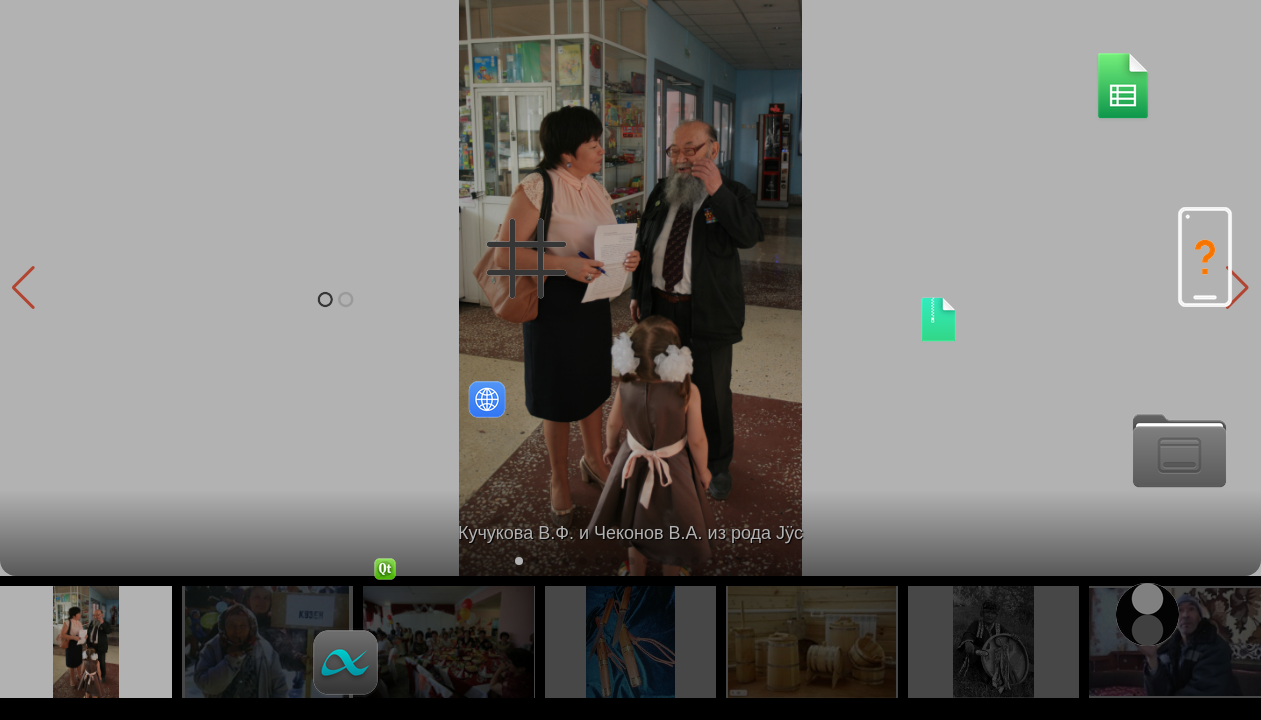 This screenshot has width=1261, height=720. What do you see at coordinates (938, 320) in the screenshot?
I see `compressed archive file (.tar.xz format)` at bounding box center [938, 320].